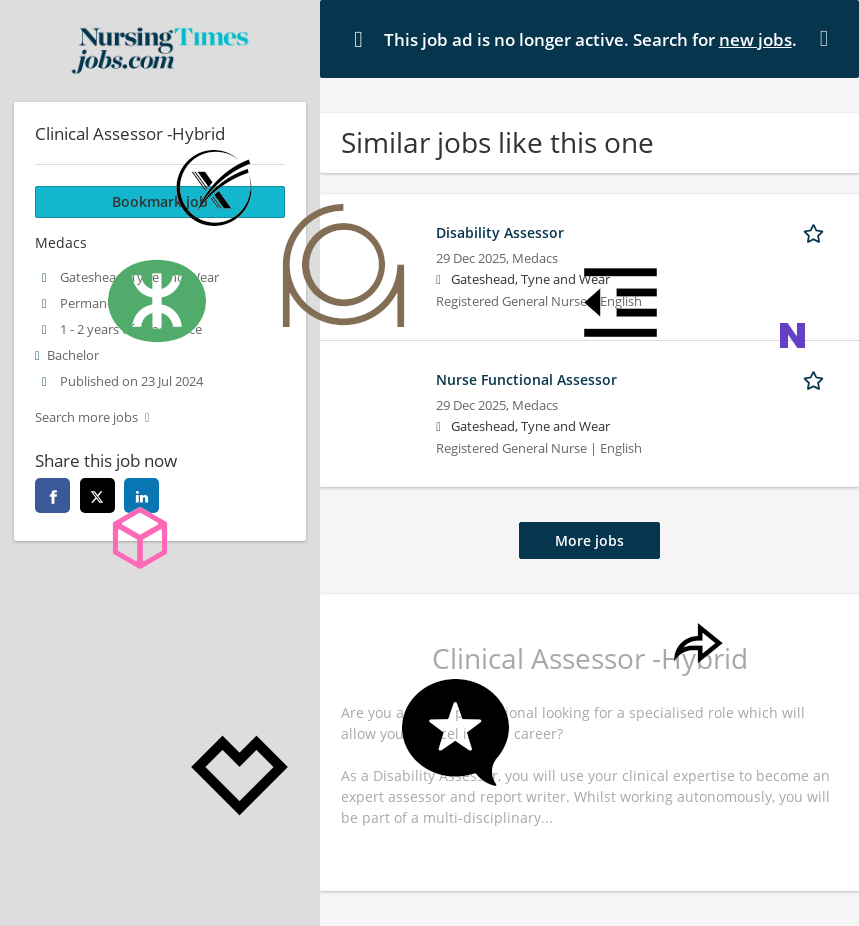  I want to click on vexxhost cloud hosting service logo, so click(214, 188).